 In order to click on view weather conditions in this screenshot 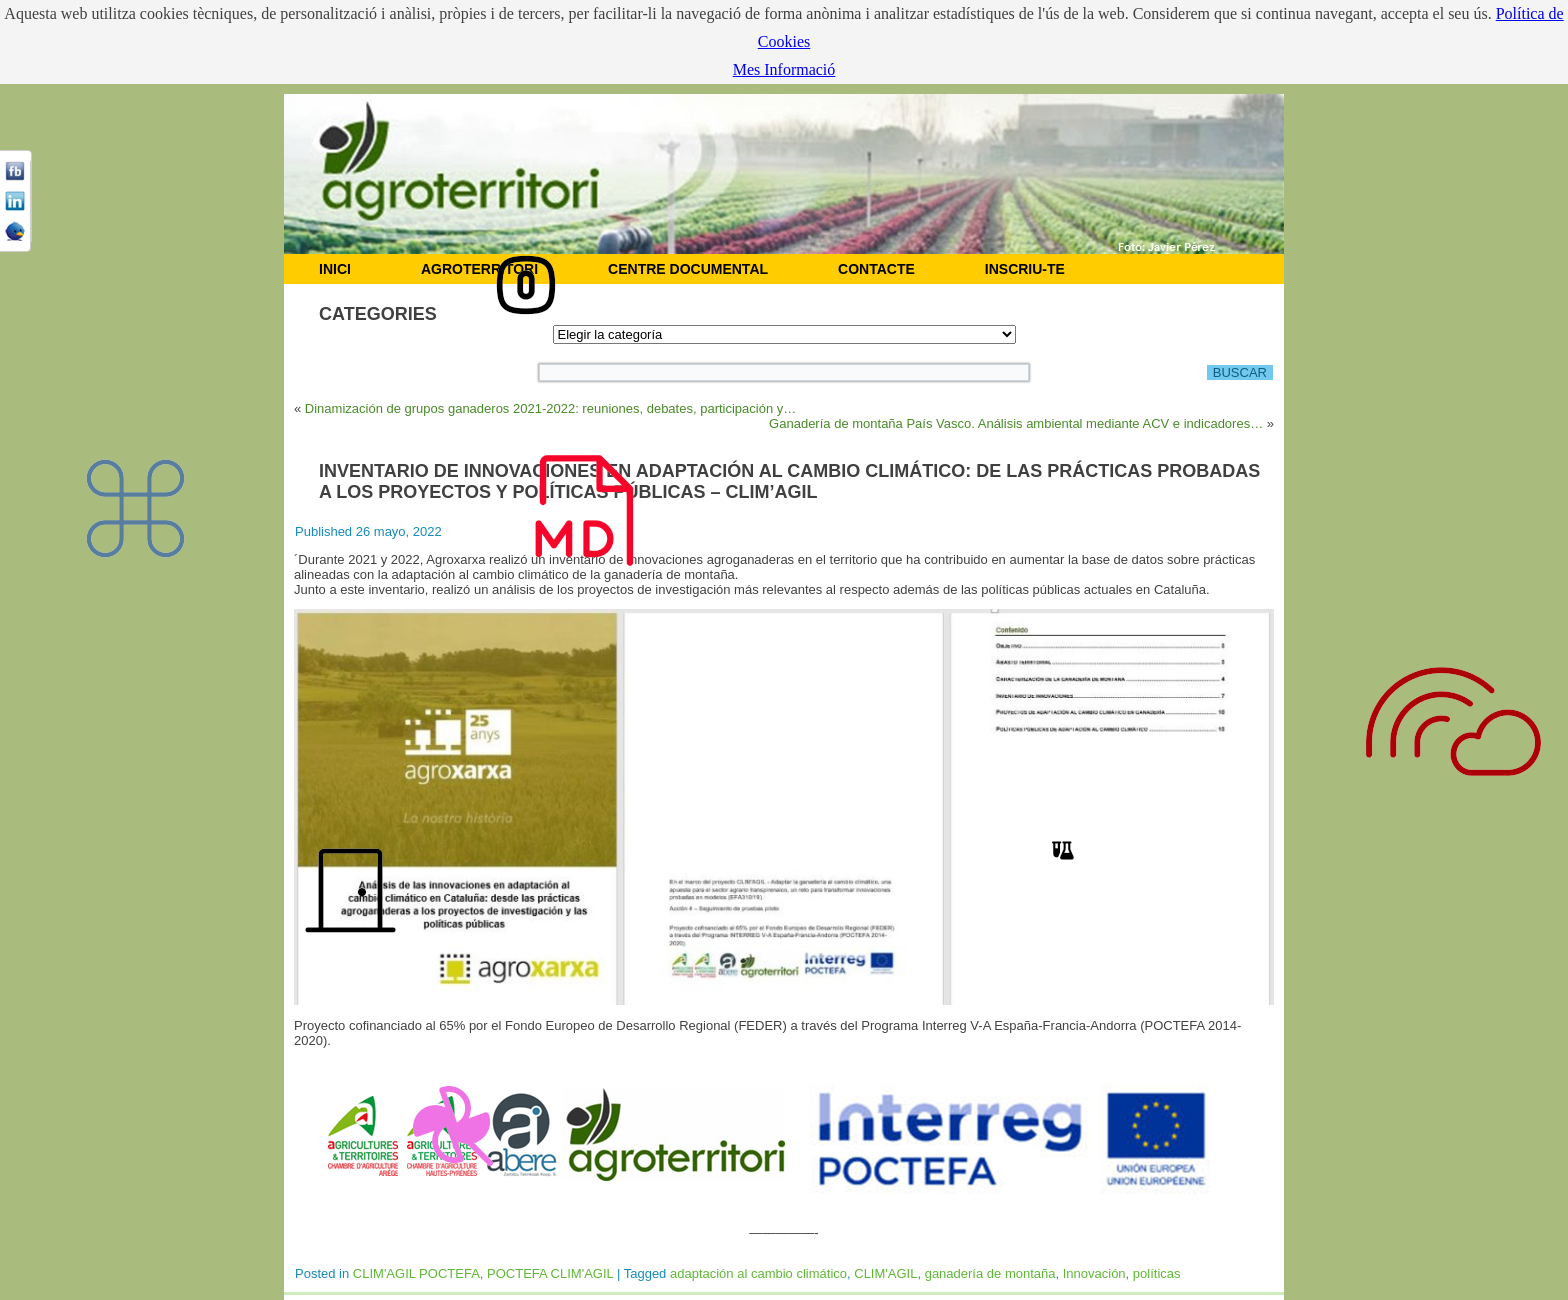, I will do `click(1453, 718)`.